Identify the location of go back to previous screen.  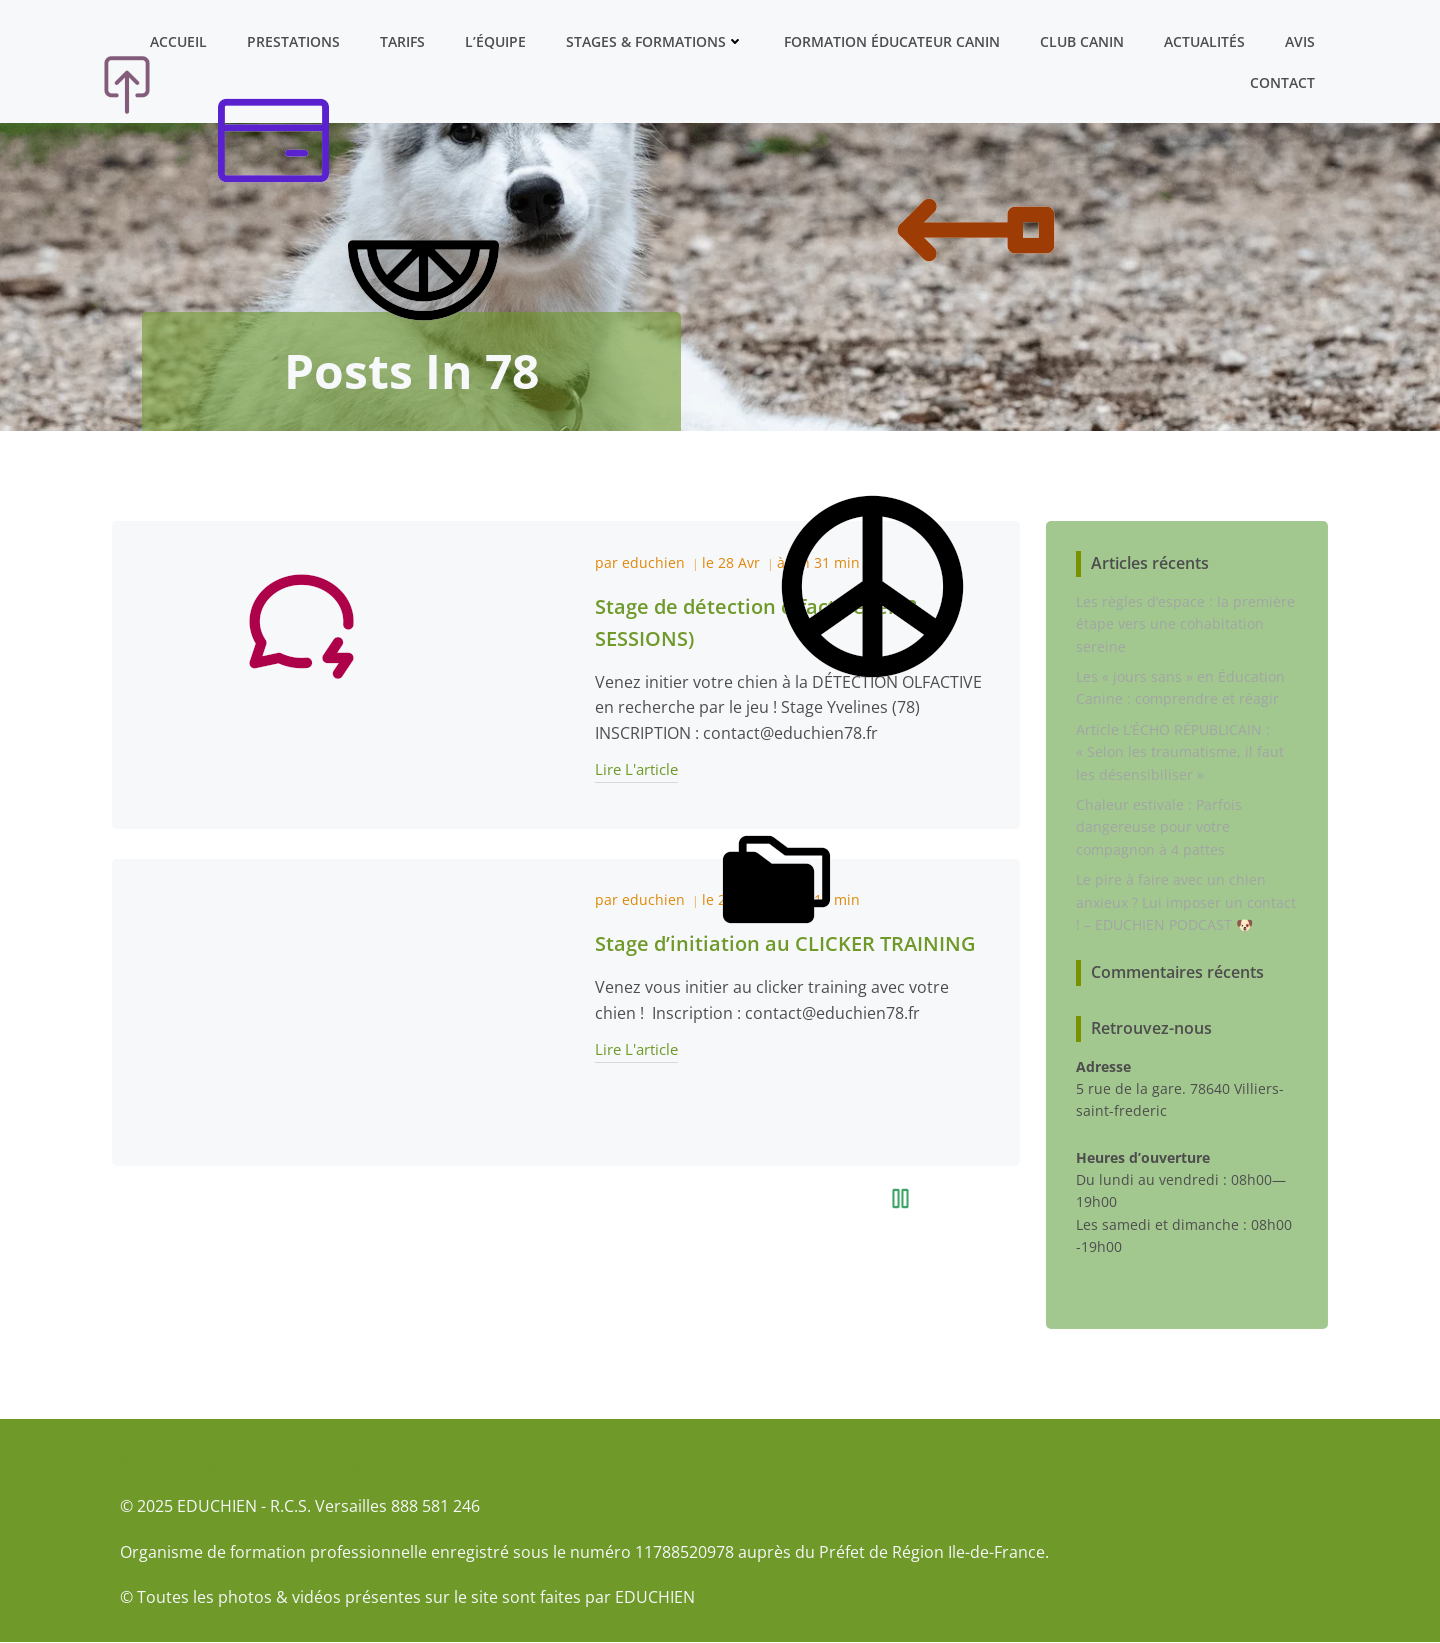
(976, 230).